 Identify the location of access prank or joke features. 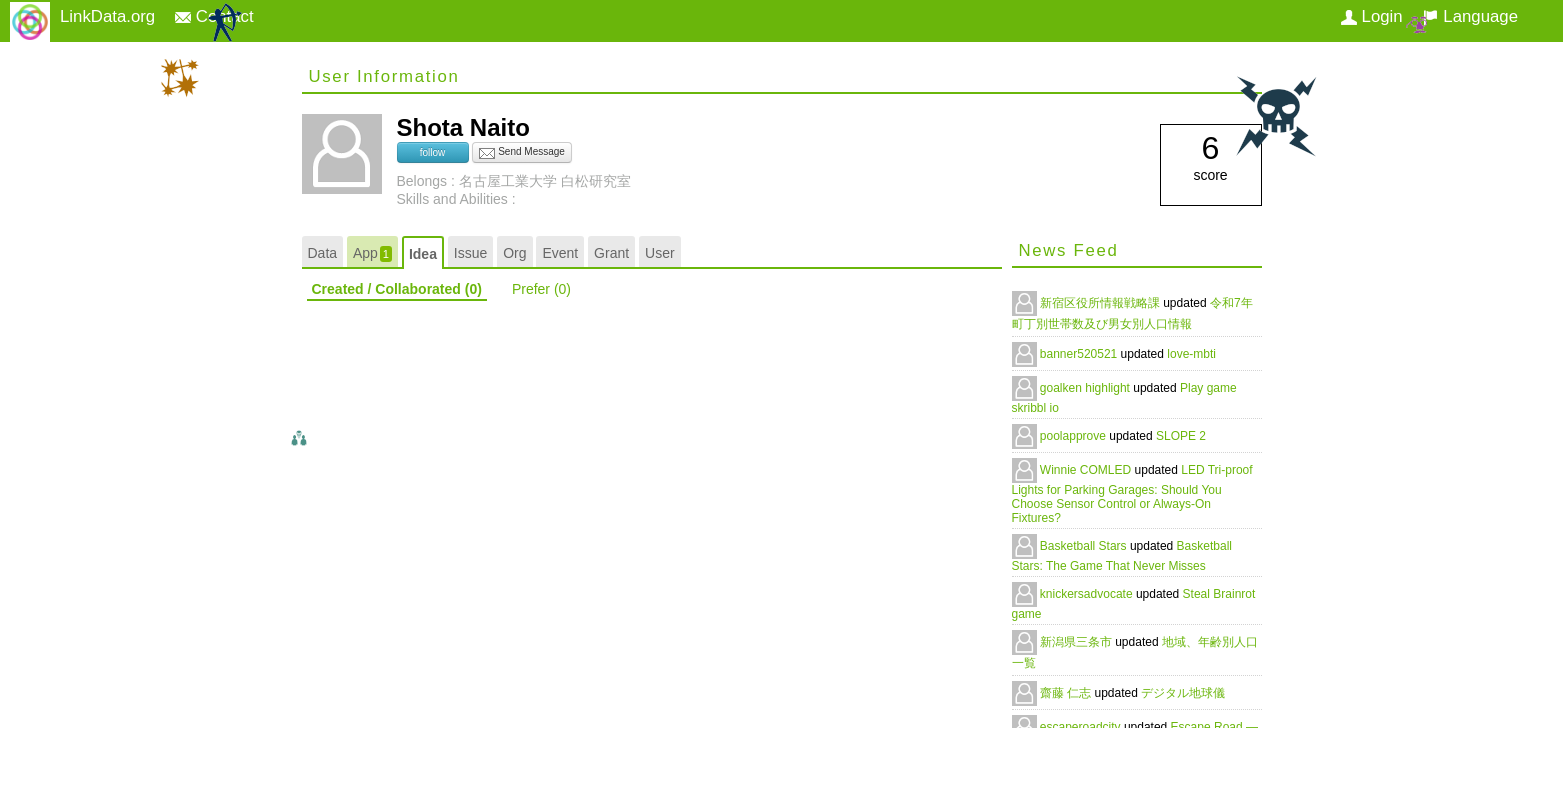
(1416, 24).